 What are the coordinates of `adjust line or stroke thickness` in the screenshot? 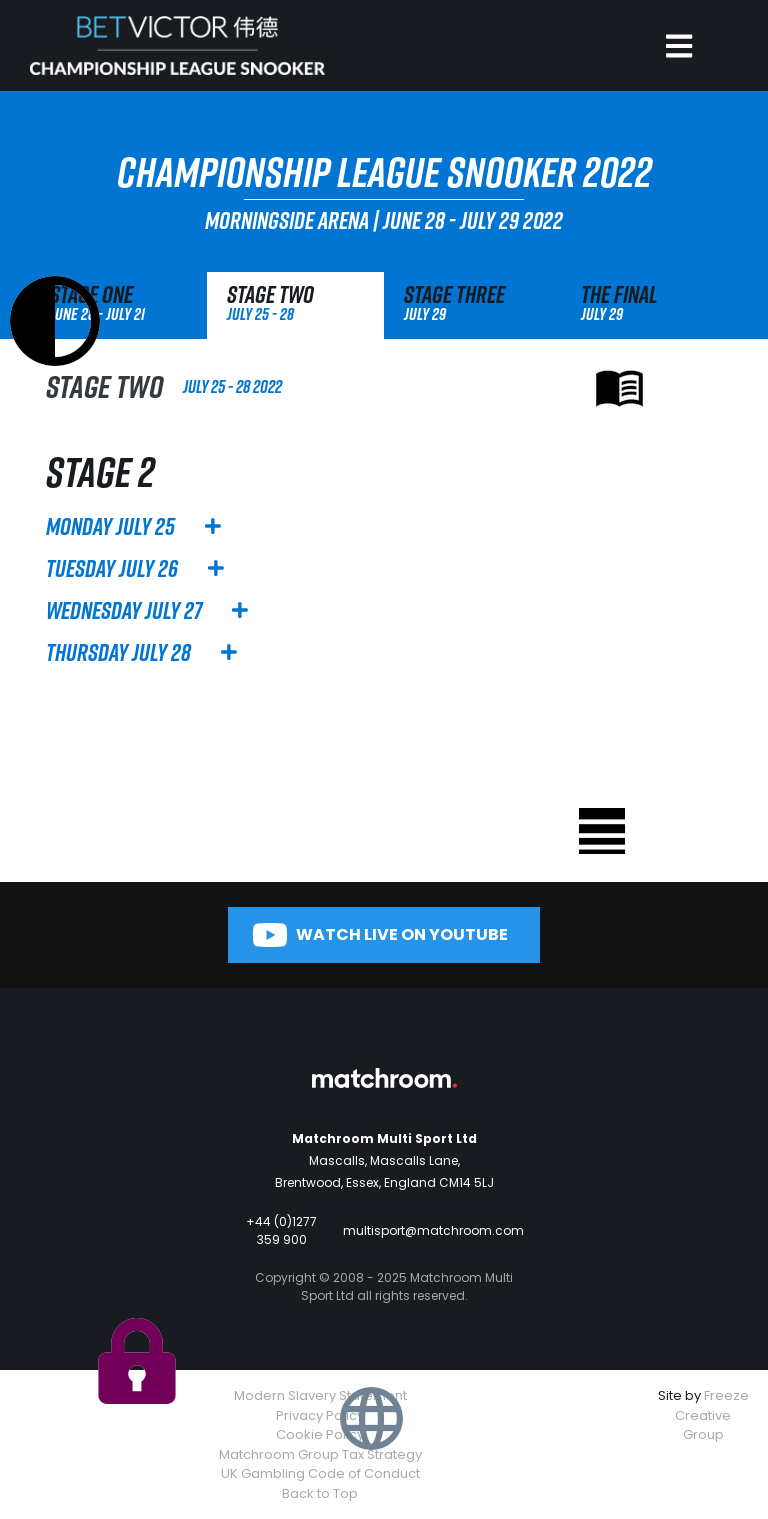 It's located at (602, 831).